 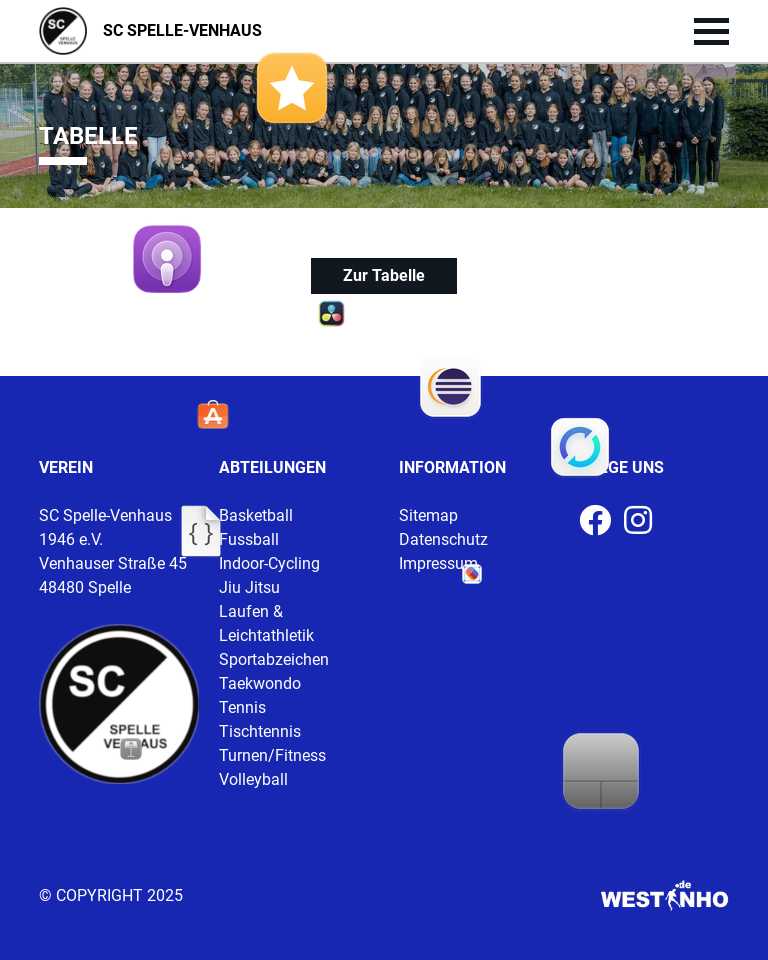 What do you see at coordinates (131, 749) in the screenshot?
I see `open Keynote to create or edit presentations` at bounding box center [131, 749].